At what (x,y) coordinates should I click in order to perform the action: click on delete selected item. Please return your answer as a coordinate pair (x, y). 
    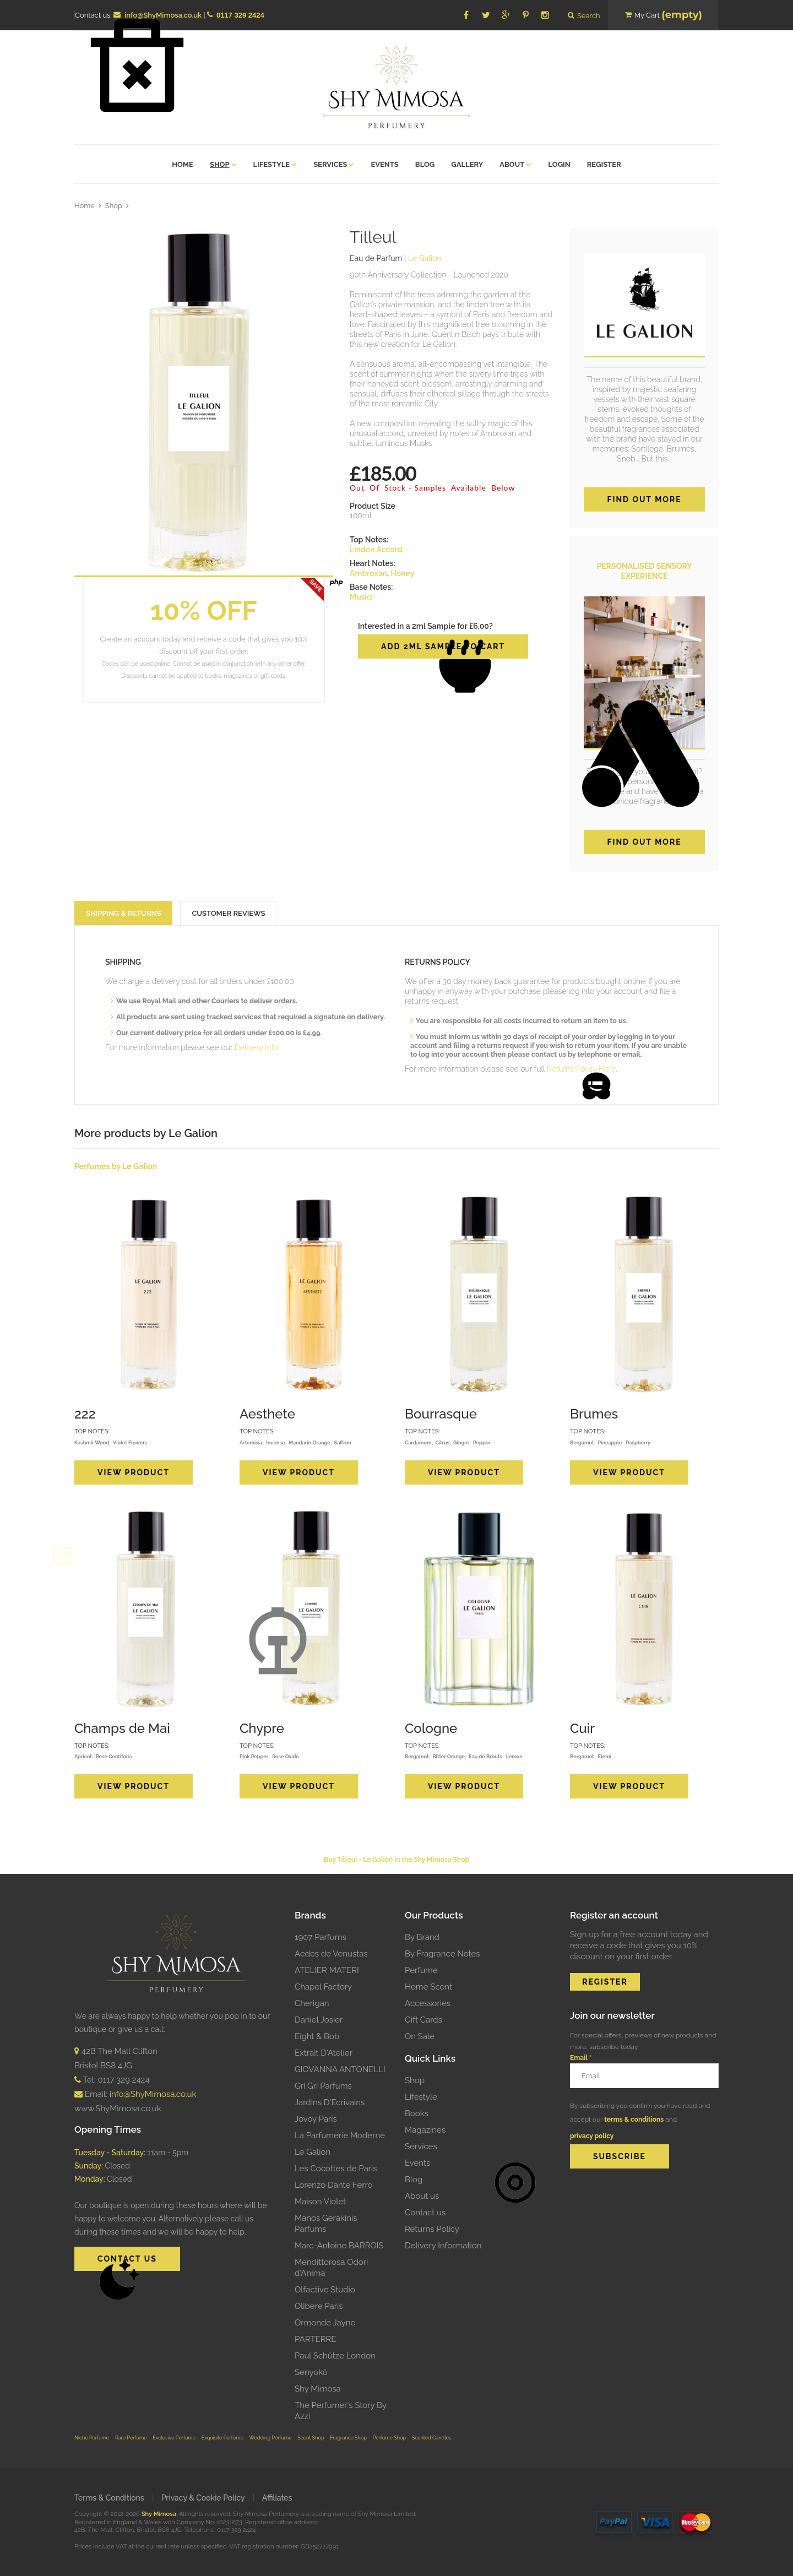
    Looking at the image, I should click on (137, 66).